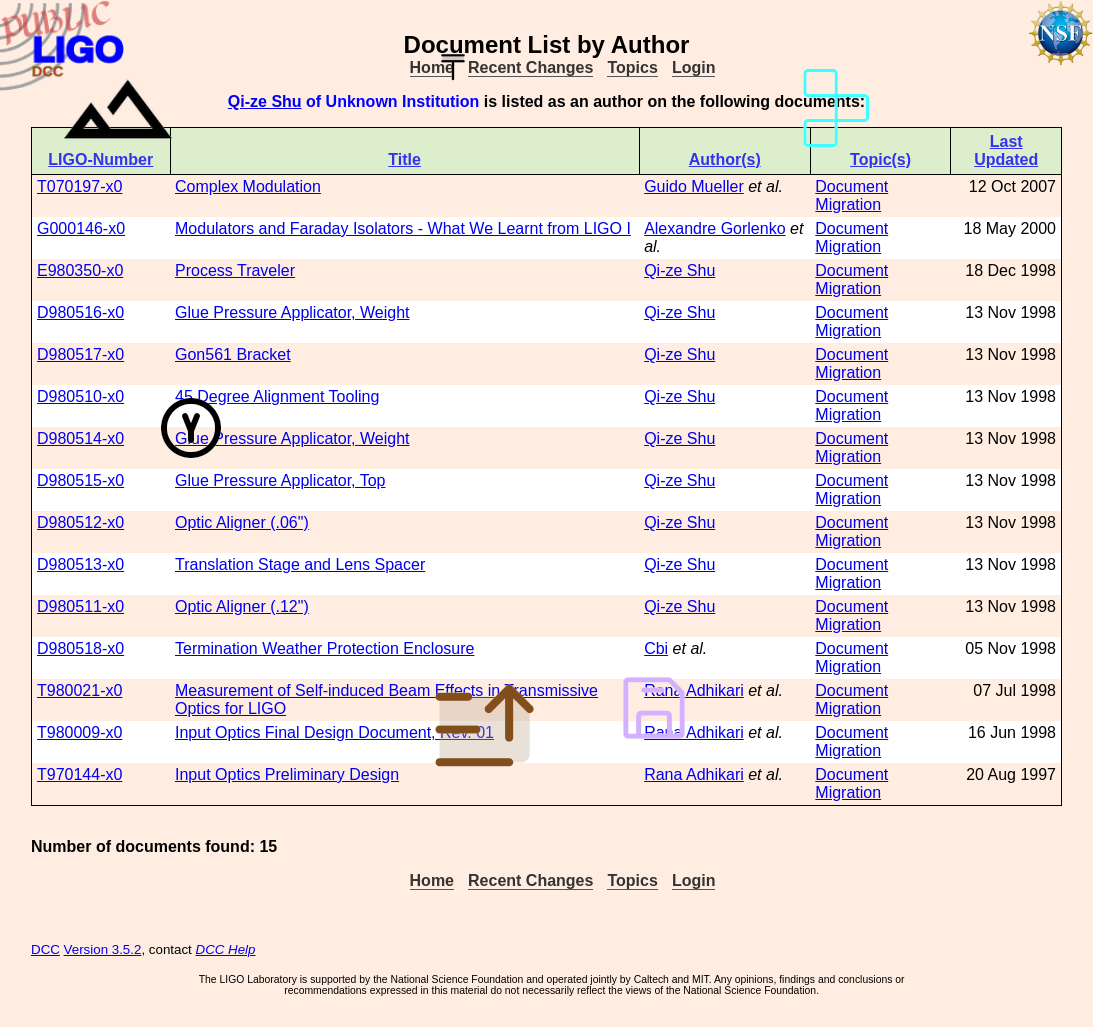  Describe the element at coordinates (830, 108) in the screenshot. I see `open replit coding environment` at that location.